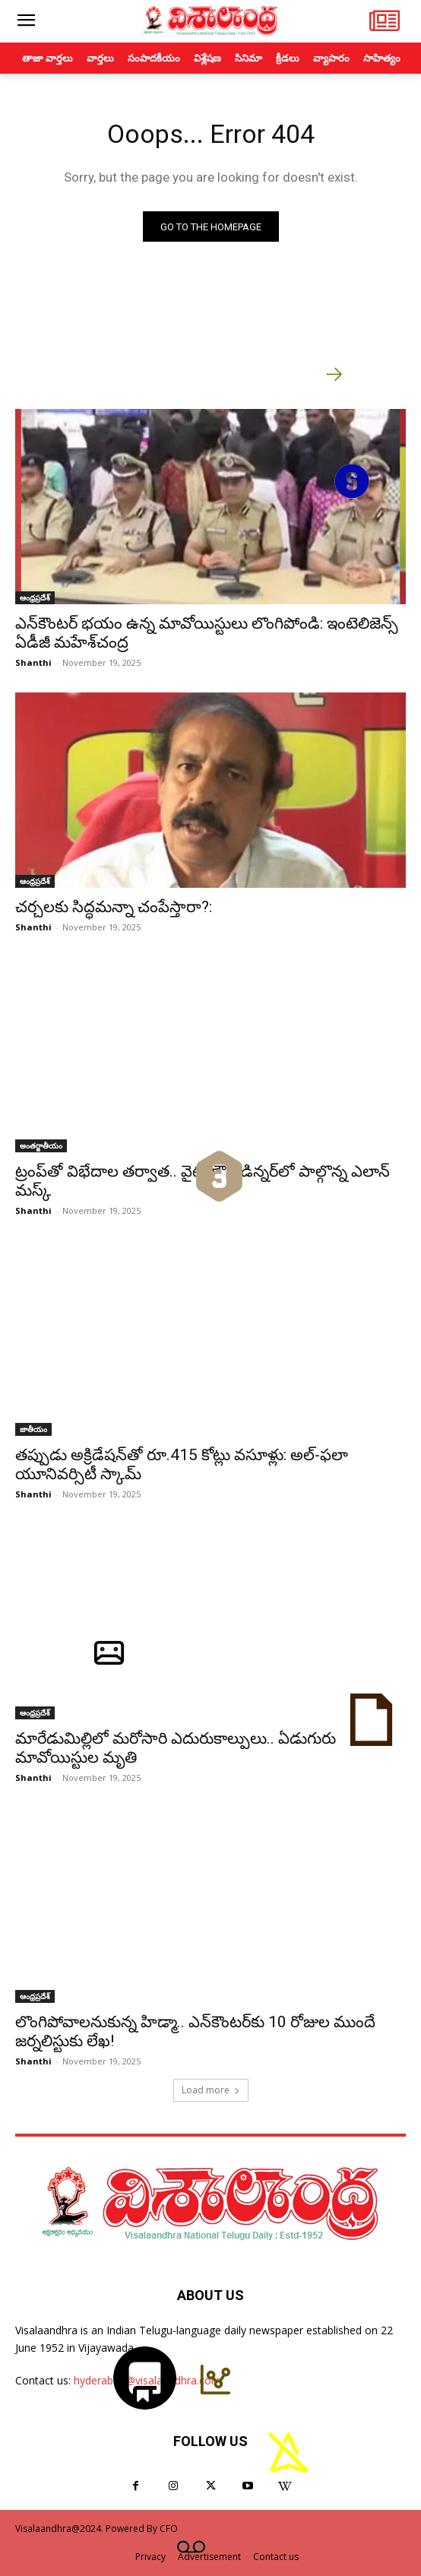 The width and height of the screenshot is (421, 2576). Describe the element at coordinates (215, 2379) in the screenshot. I see `view scatter plot or data visualization` at that location.